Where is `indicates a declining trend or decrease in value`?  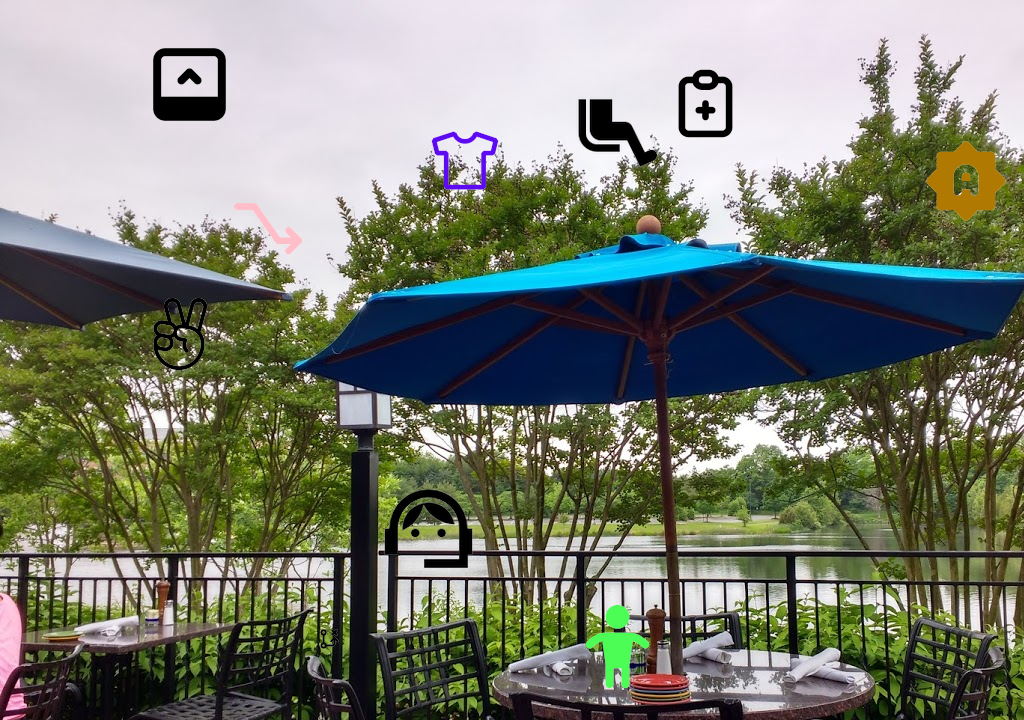 indicates a declining trend or decrease in value is located at coordinates (268, 227).